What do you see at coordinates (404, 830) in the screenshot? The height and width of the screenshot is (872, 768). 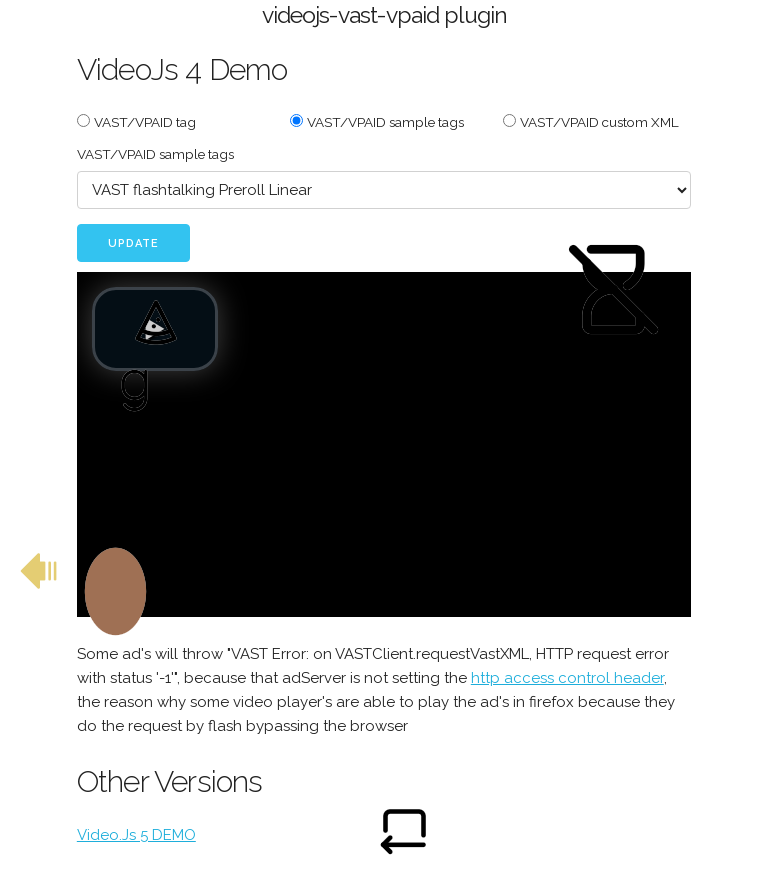 I see `auto-fit content to the left edge` at bounding box center [404, 830].